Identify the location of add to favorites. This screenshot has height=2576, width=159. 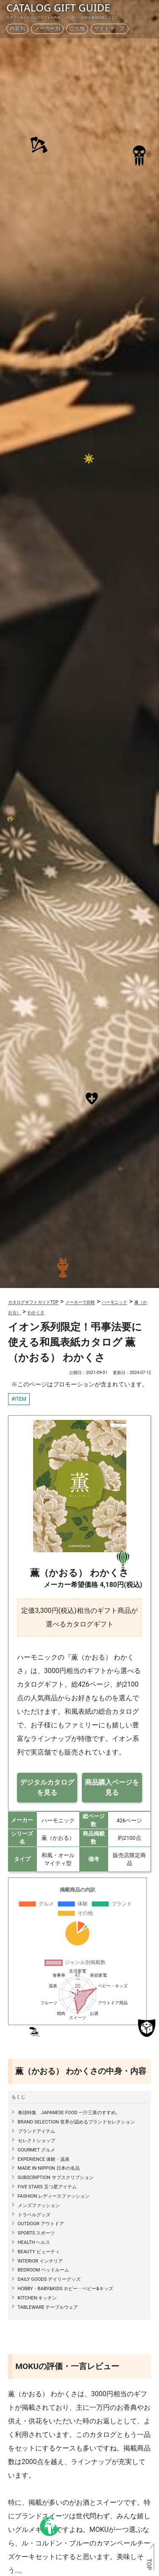
(92, 1098).